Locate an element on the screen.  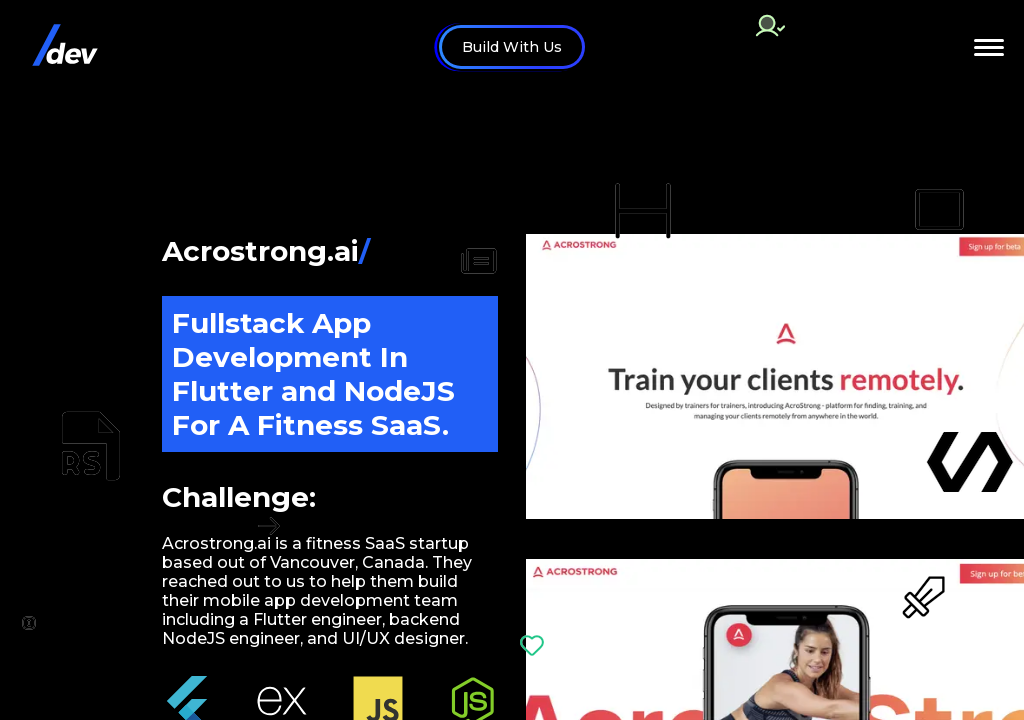
view news articles or updates is located at coordinates (480, 261).